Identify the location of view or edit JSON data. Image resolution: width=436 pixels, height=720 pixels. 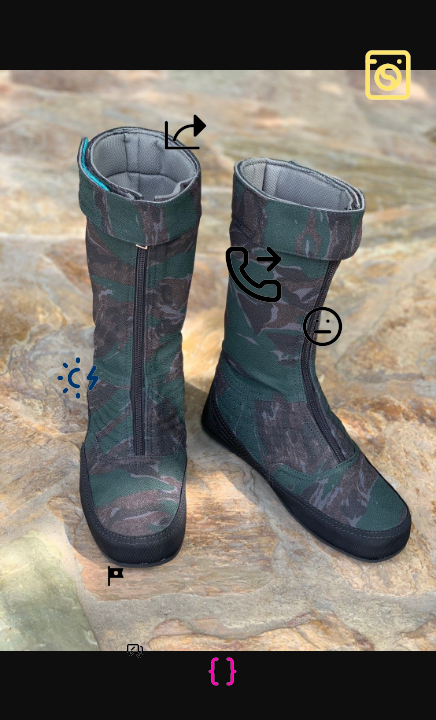
(222, 671).